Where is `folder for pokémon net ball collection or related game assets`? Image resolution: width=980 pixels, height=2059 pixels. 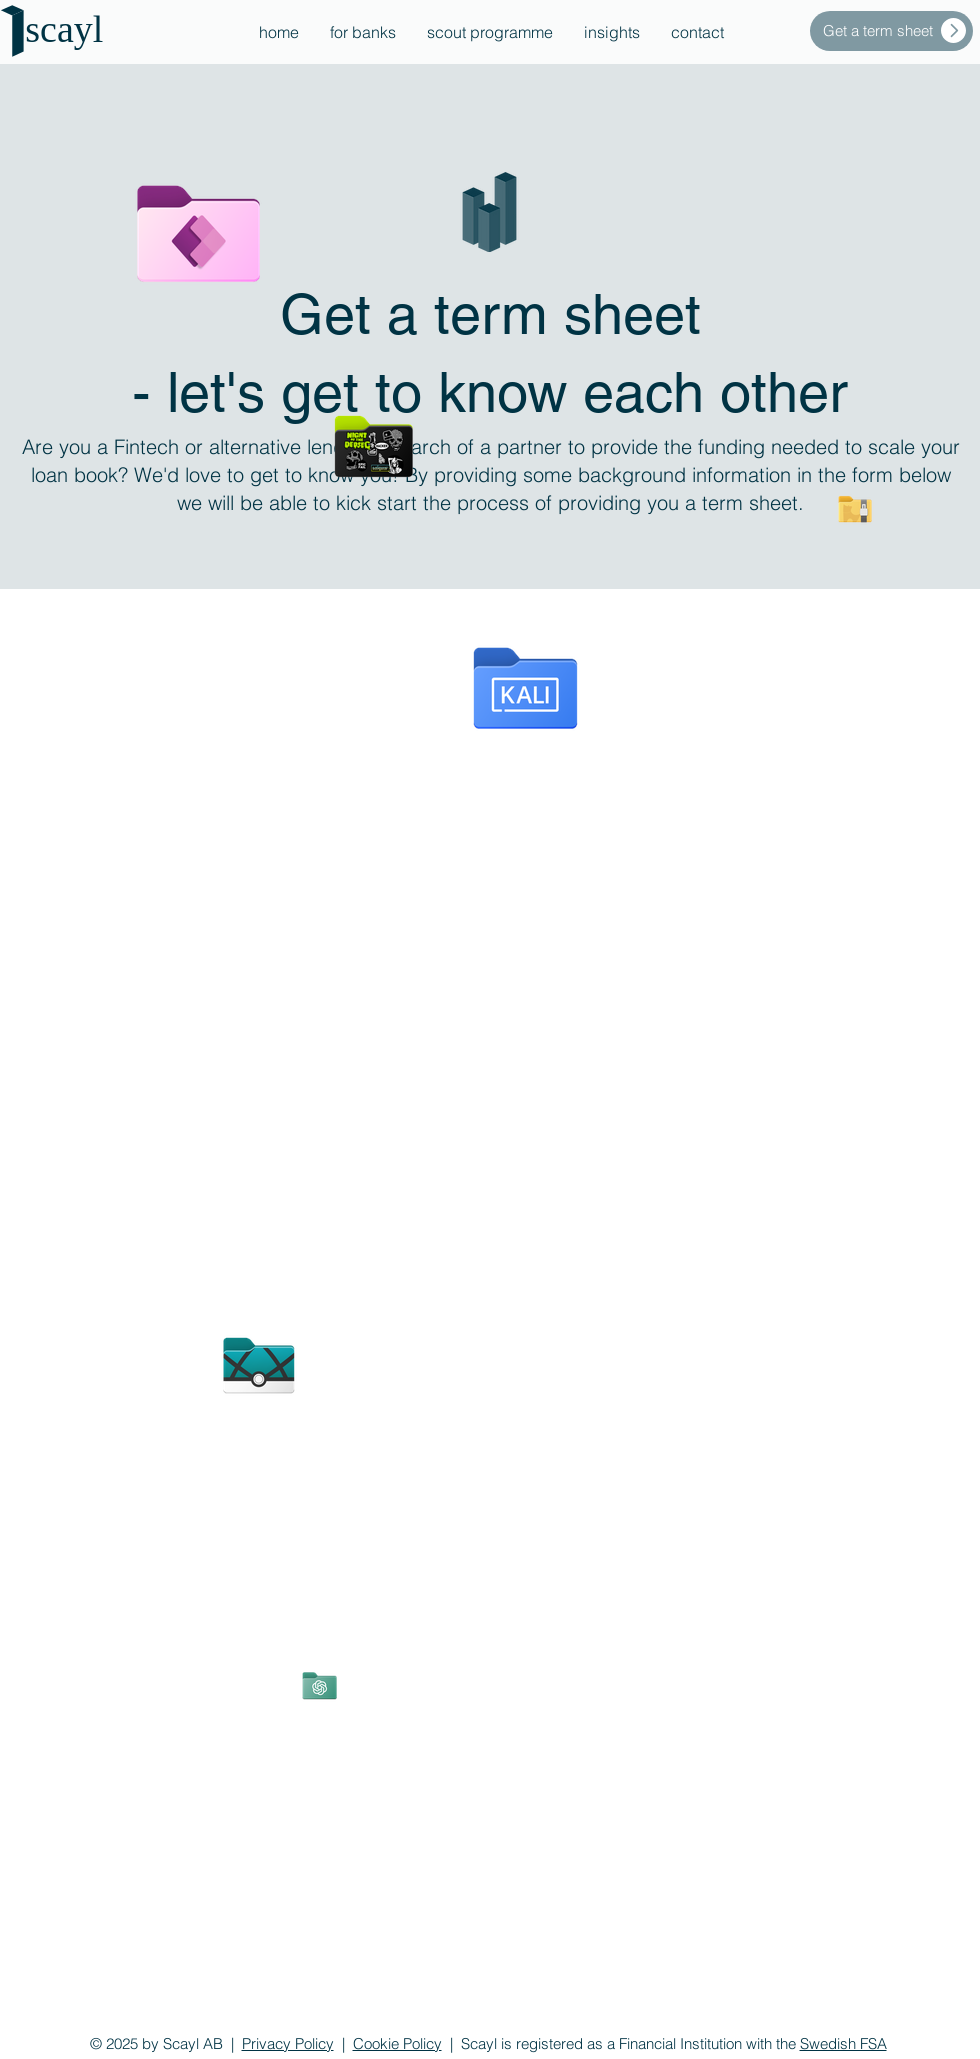
folder for pokémon net ball collection or related game assets is located at coordinates (258, 1367).